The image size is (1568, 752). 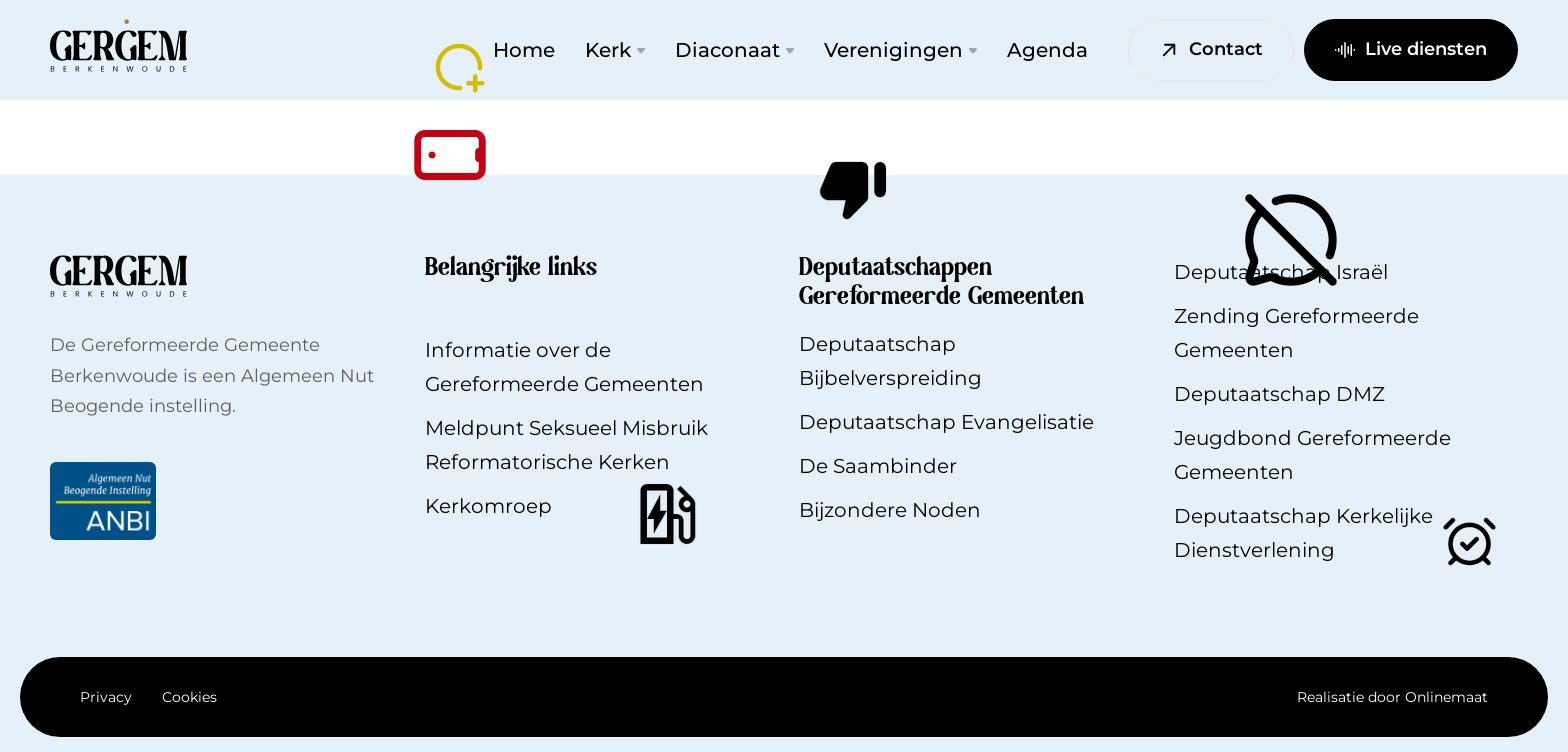 I want to click on mute or disable chat notifications, so click(x=1291, y=240).